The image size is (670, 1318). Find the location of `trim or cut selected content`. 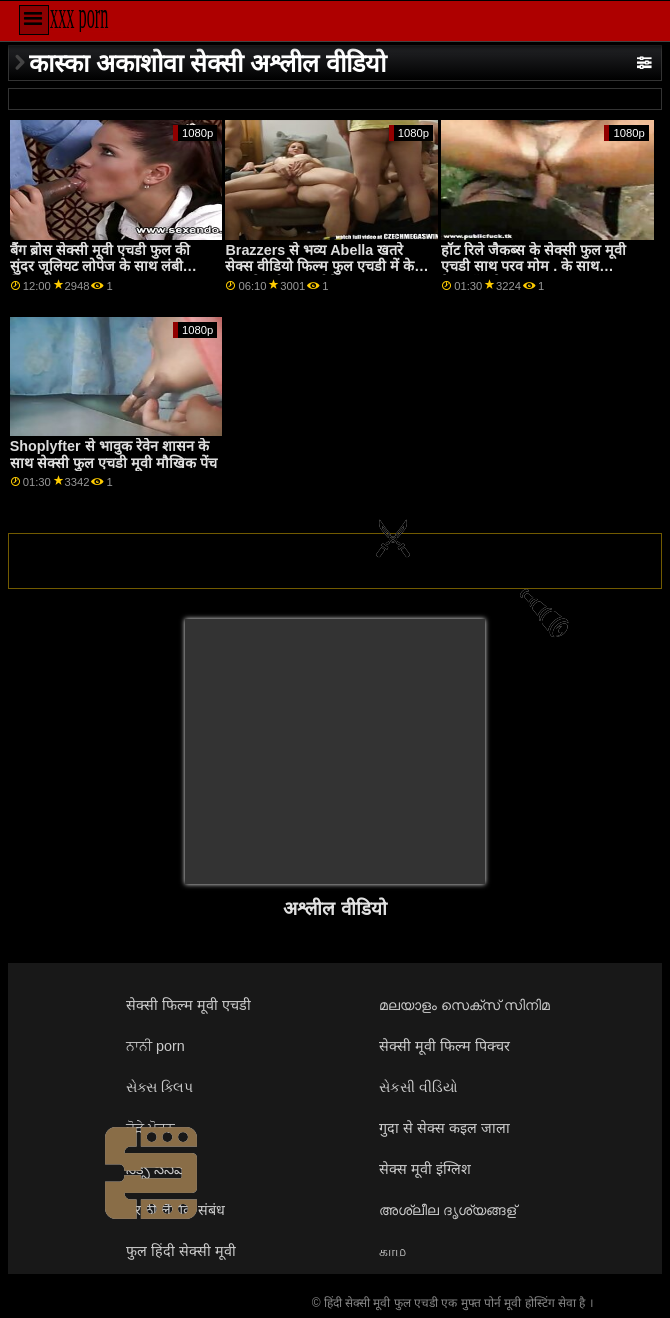

trim or cut selected content is located at coordinates (393, 538).